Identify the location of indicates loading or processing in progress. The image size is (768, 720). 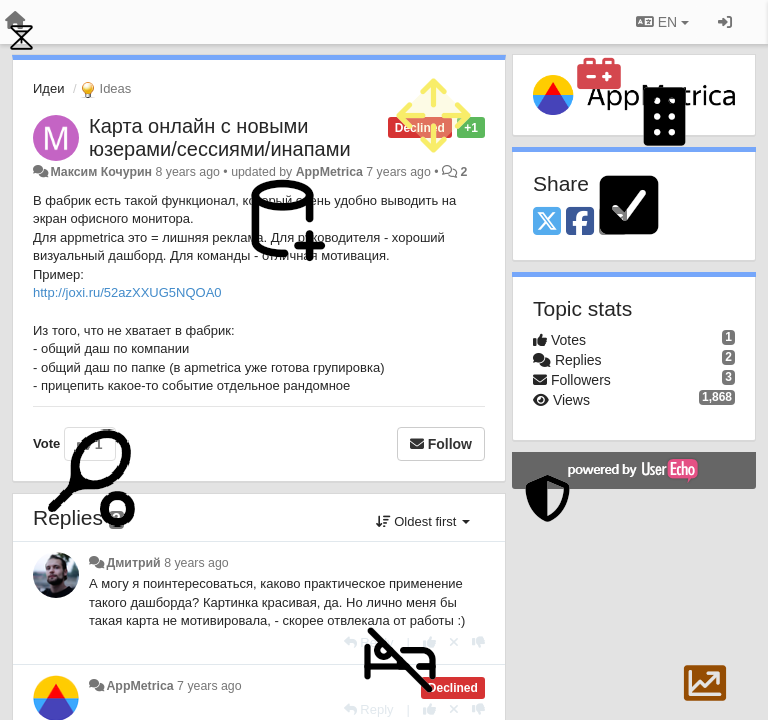
(21, 37).